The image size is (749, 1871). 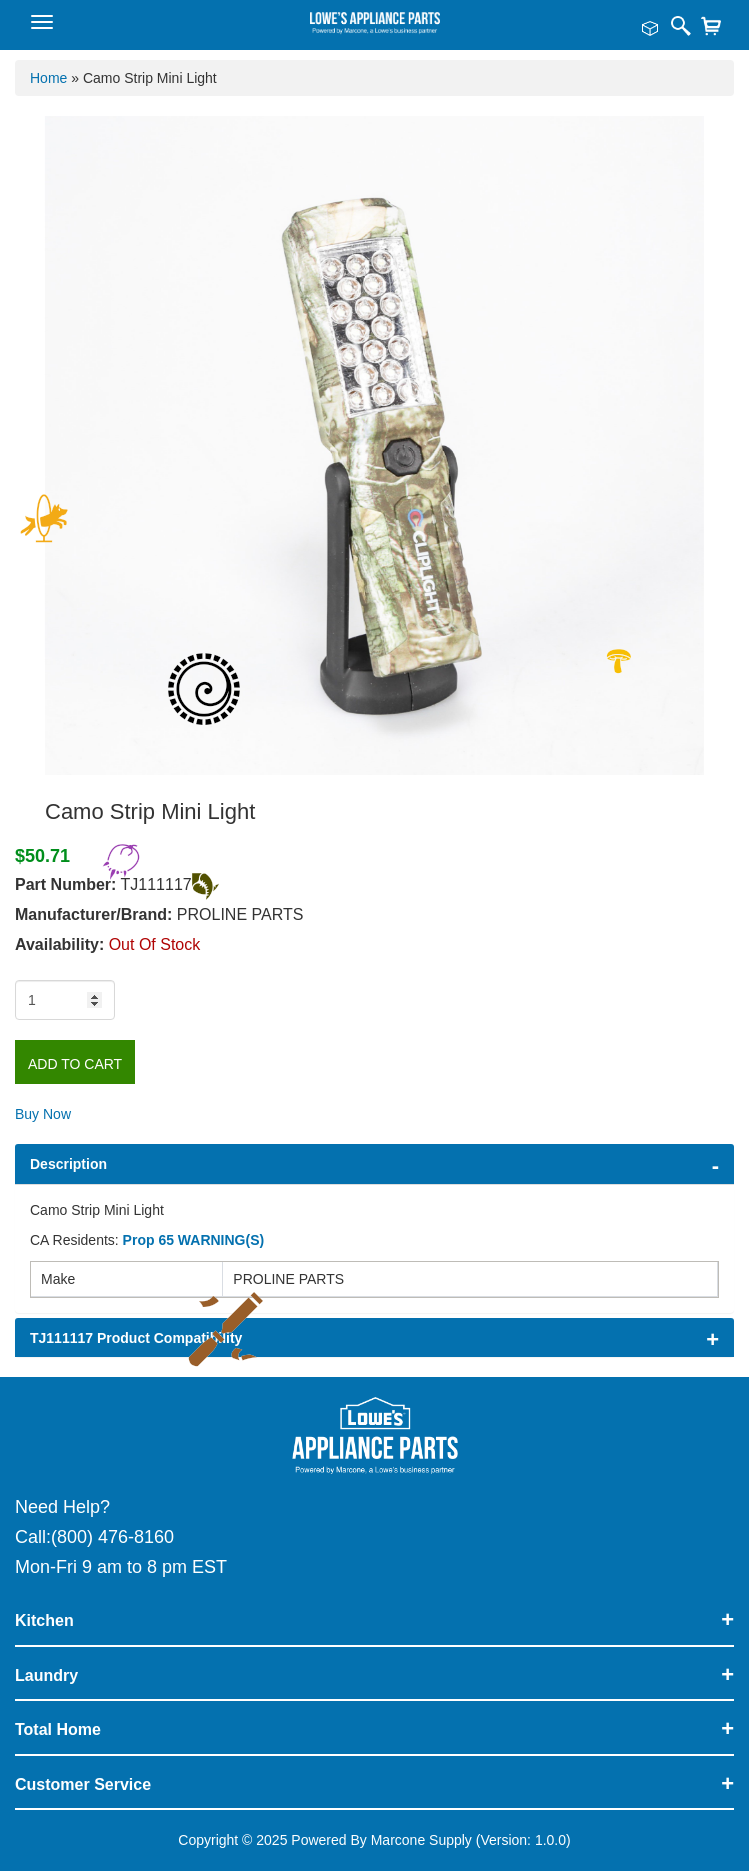 I want to click on indicates a loading or processing state, so click(x=204, y=689).